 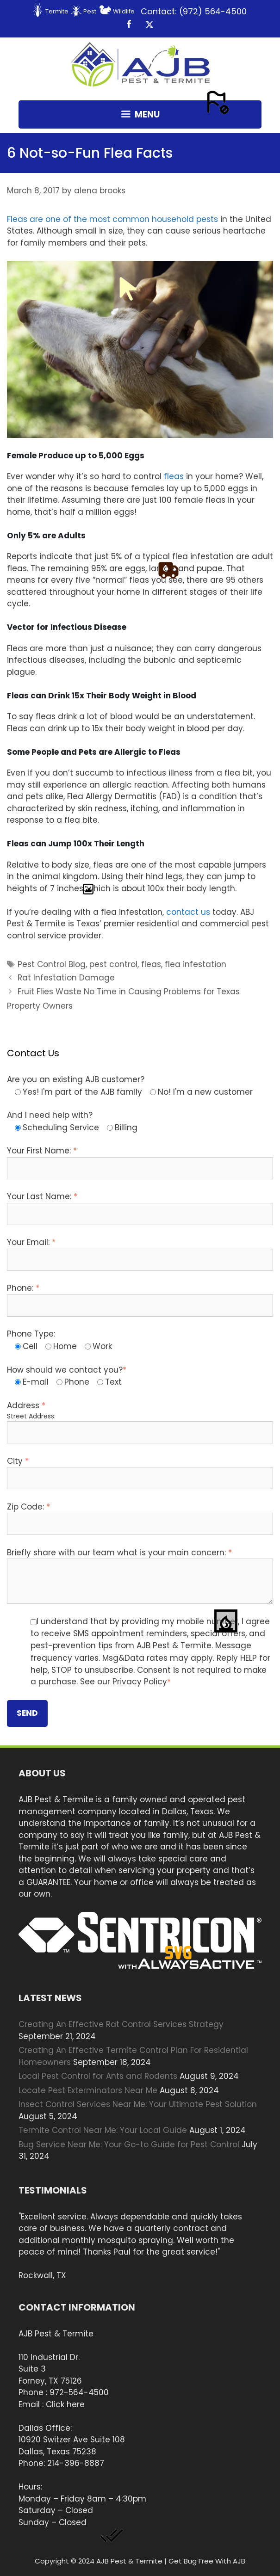 What do you see at coordinates (88, 889) in the screenshot?
I see `view image or photo` at bounding box center [88, 889].